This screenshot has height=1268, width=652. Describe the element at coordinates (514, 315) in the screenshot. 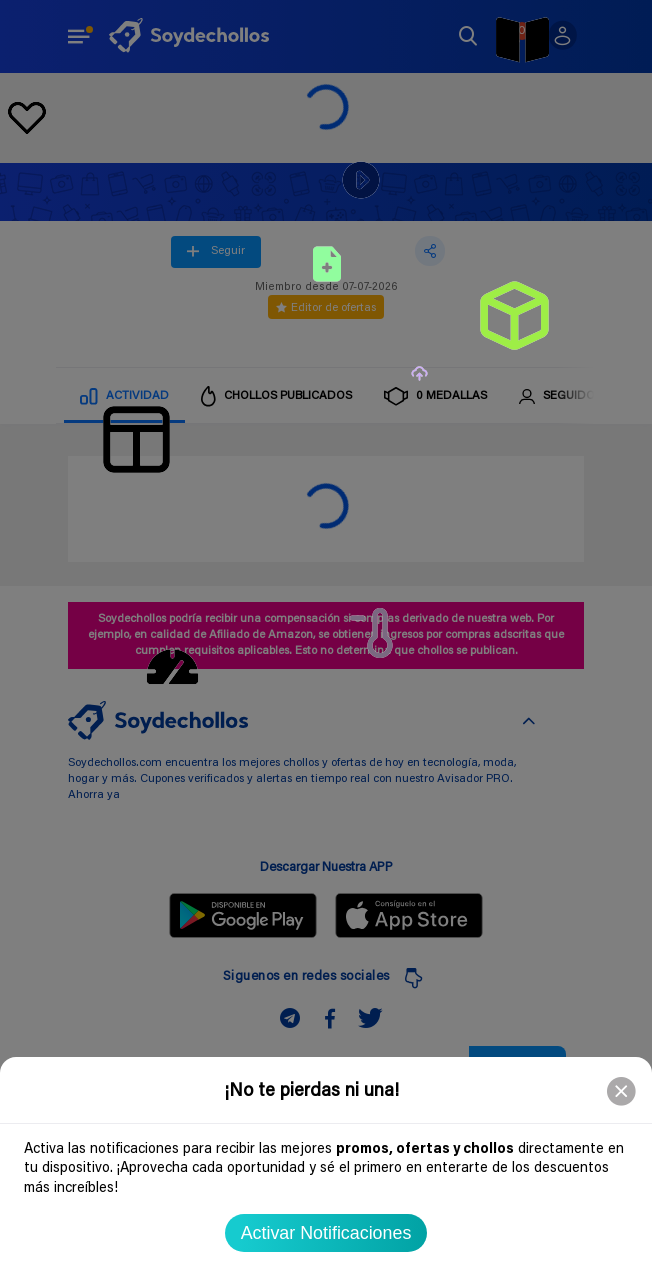

I see `view 3D model or object` at that location.